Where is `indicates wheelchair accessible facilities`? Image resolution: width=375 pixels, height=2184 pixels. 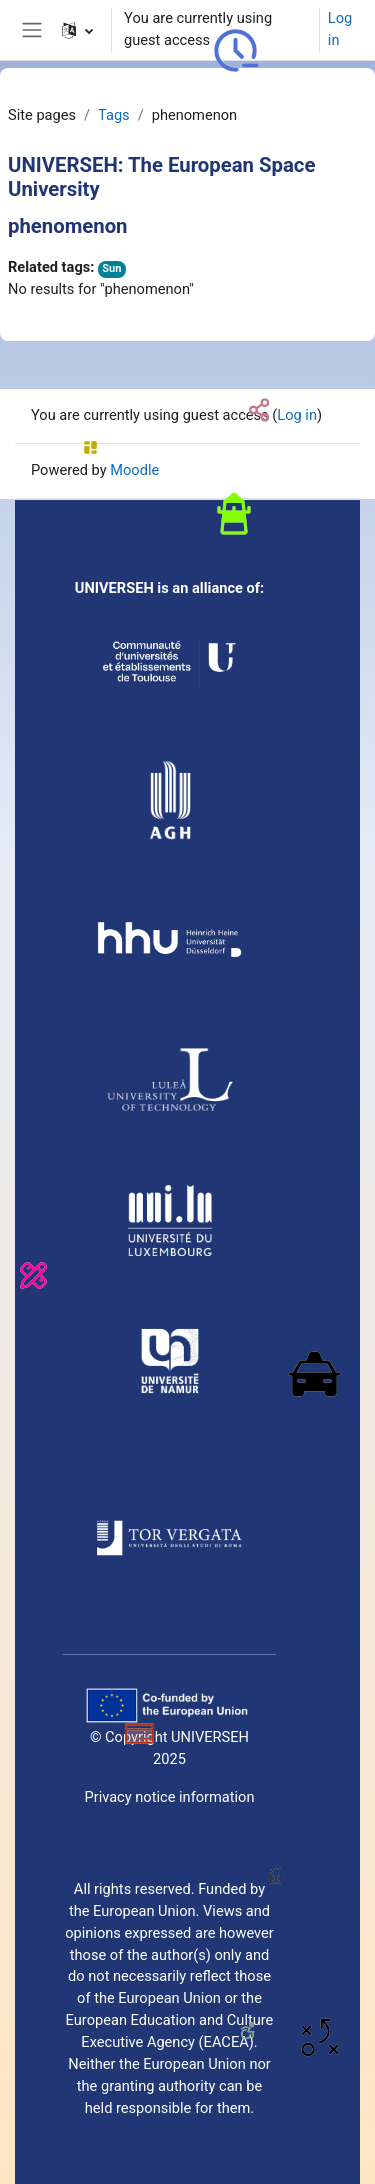 indicates wheelchair accessible facilities is located at coordinates (248, 2031).